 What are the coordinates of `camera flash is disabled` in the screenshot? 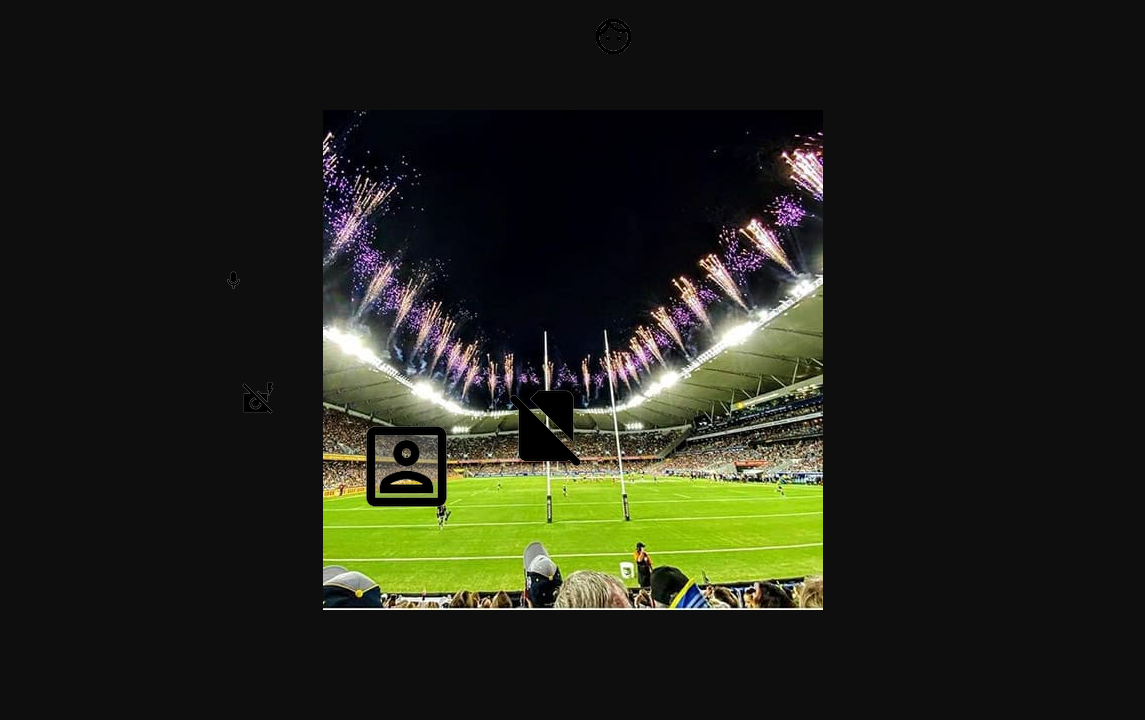 It's located at (258, 397).